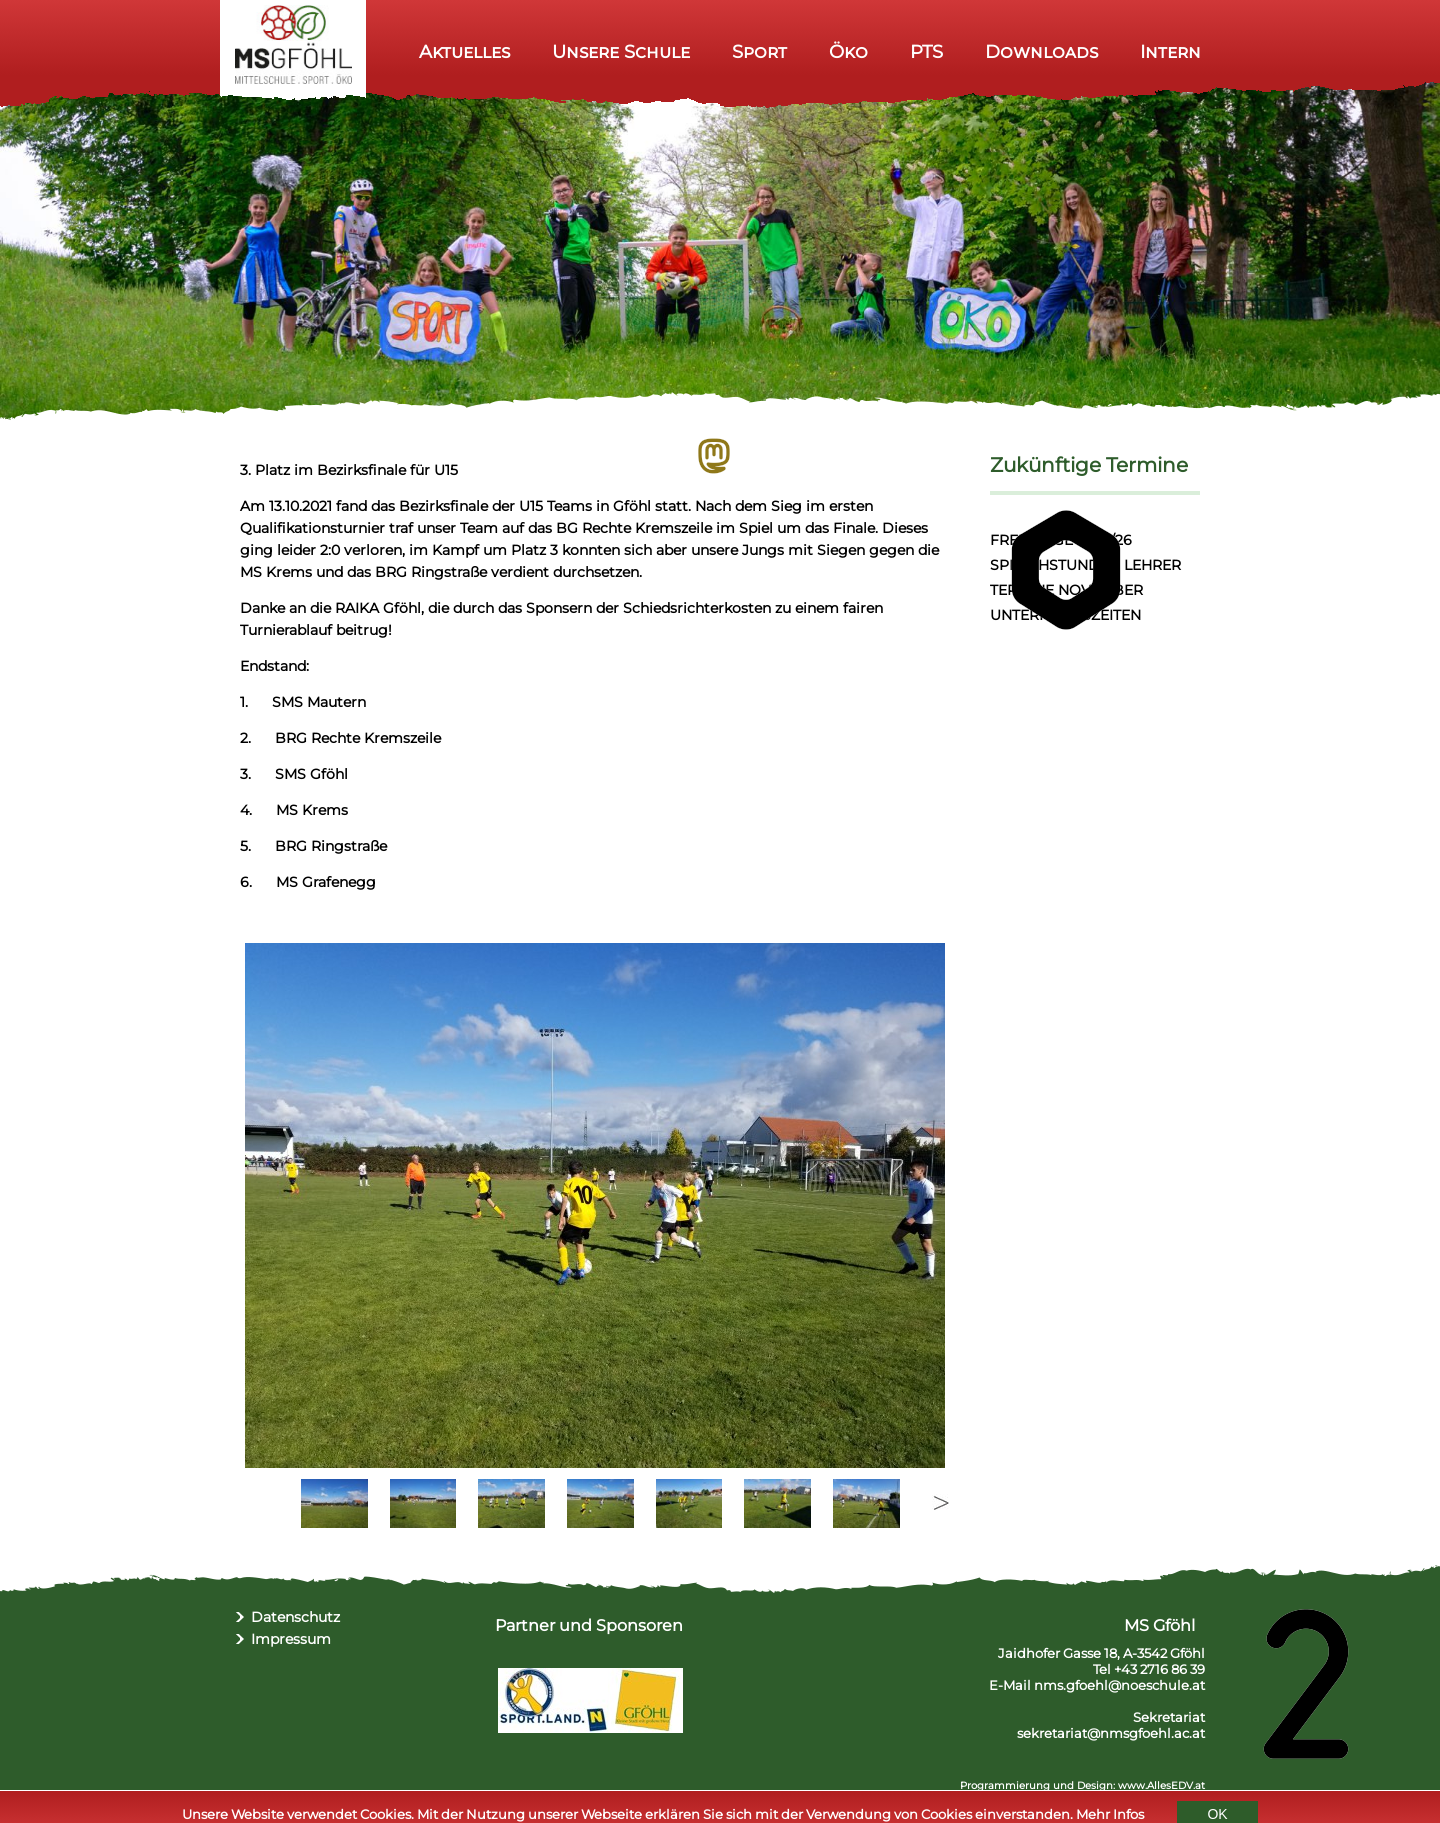 Image resolution: width=1440 pixels, height=1823 pixels. I want to click on open Mastodon app, so click(714, 456).